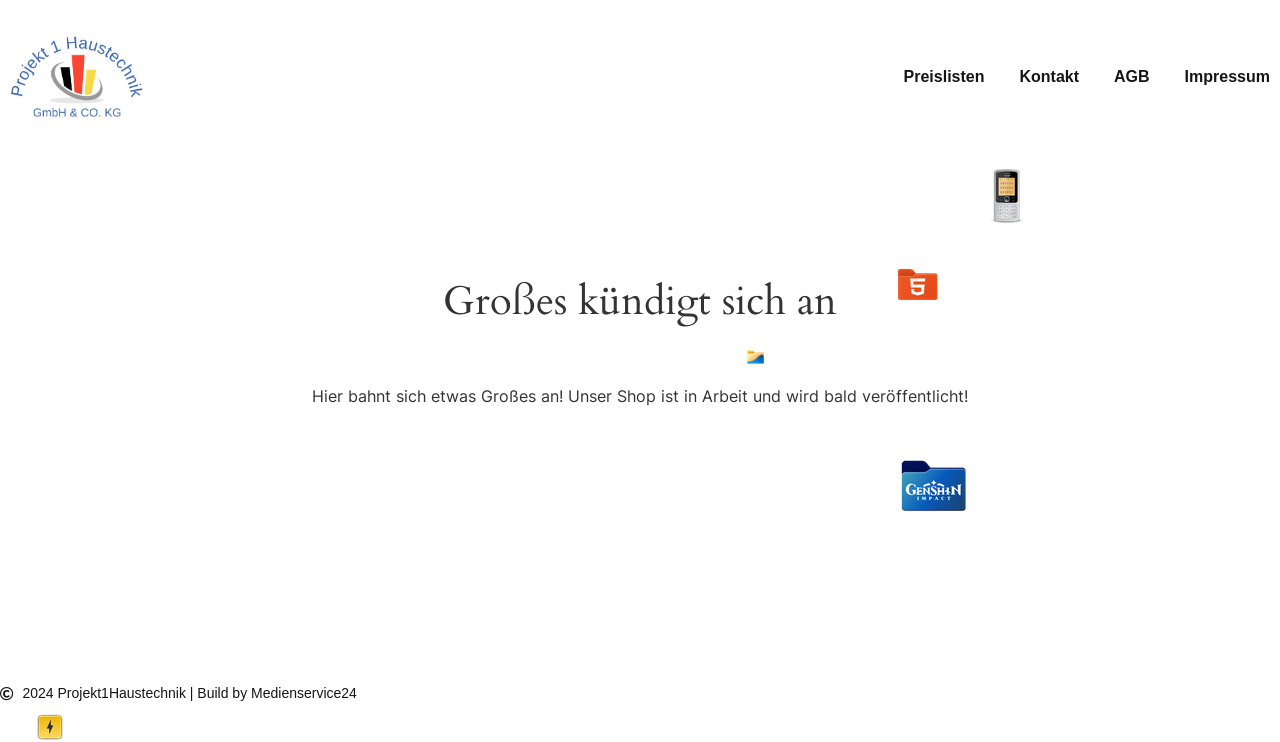 The height and width of the screenshot is (742, 1280). I want to click on access phone or calling features, so click(1007, 196).